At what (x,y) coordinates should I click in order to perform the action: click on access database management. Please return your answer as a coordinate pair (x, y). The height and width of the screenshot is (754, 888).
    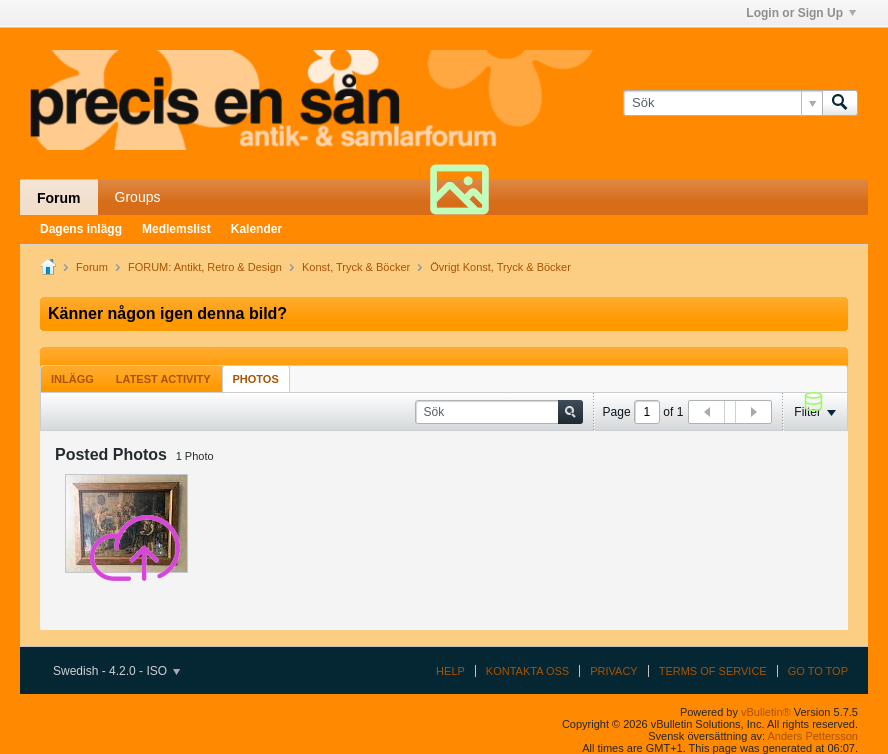
    Looking at the image, I should click on (813, 401).